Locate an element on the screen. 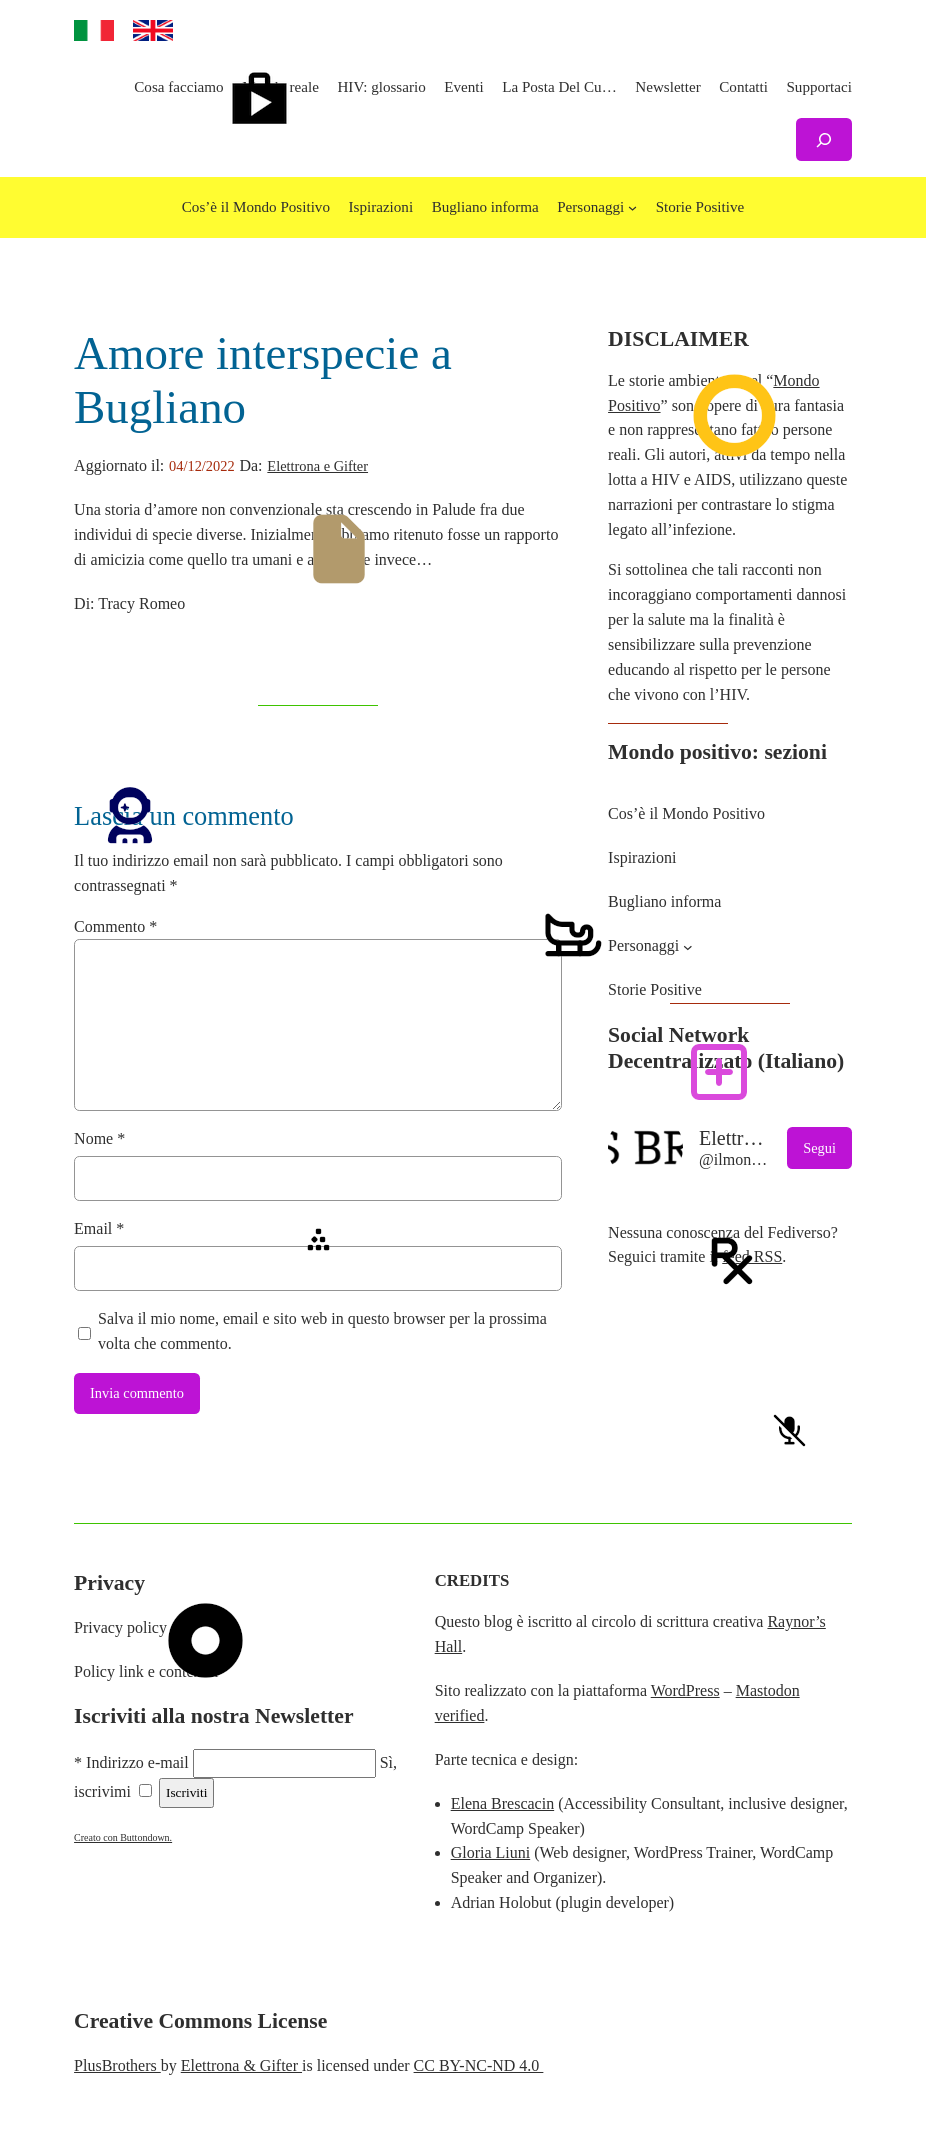 The image size is (926, 2153). view astronaut or space-themed user profile is located at coordinates (130, 816).